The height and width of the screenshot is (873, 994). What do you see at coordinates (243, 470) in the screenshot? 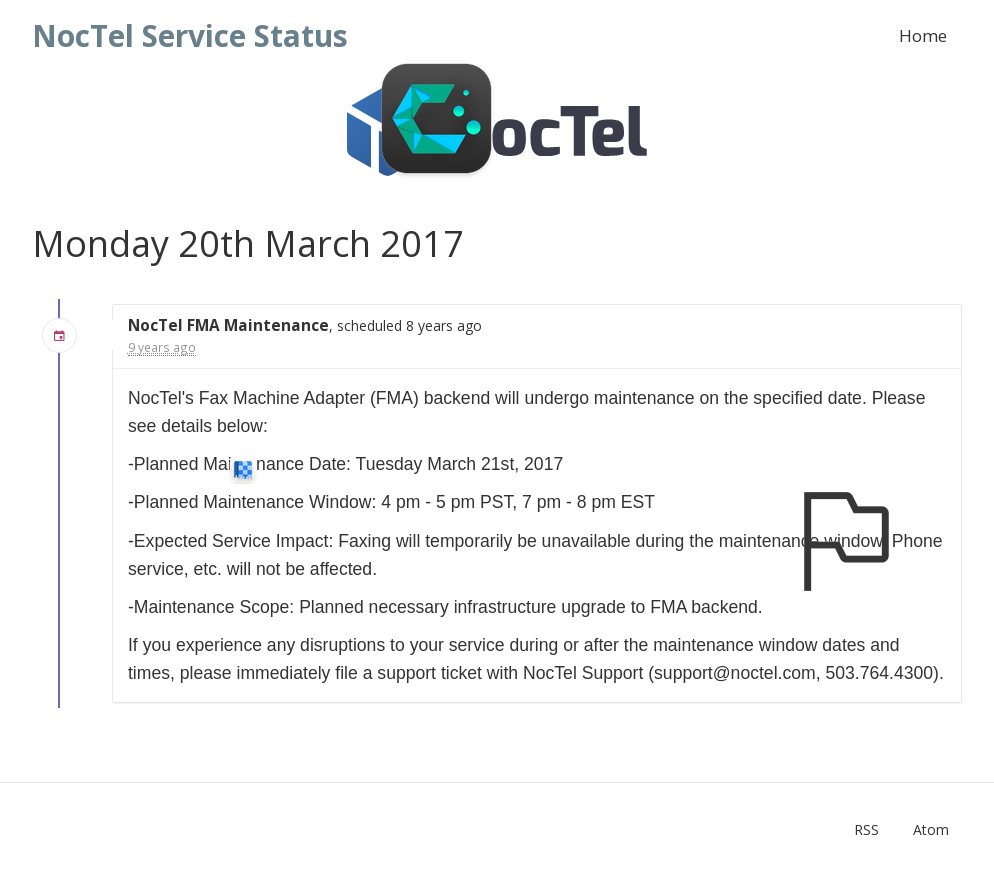
I see `open Blanket ambient sound app` at bounding box center [243, 470].